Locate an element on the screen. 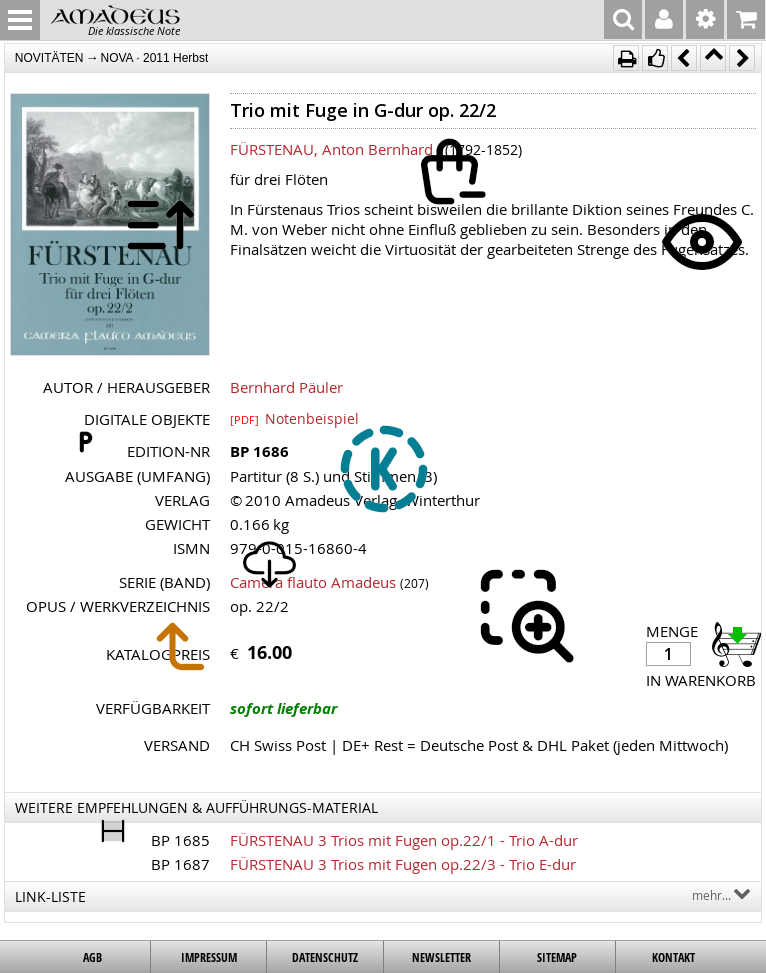  remove an item from your shopping bag is located at coordinates (449, 171).